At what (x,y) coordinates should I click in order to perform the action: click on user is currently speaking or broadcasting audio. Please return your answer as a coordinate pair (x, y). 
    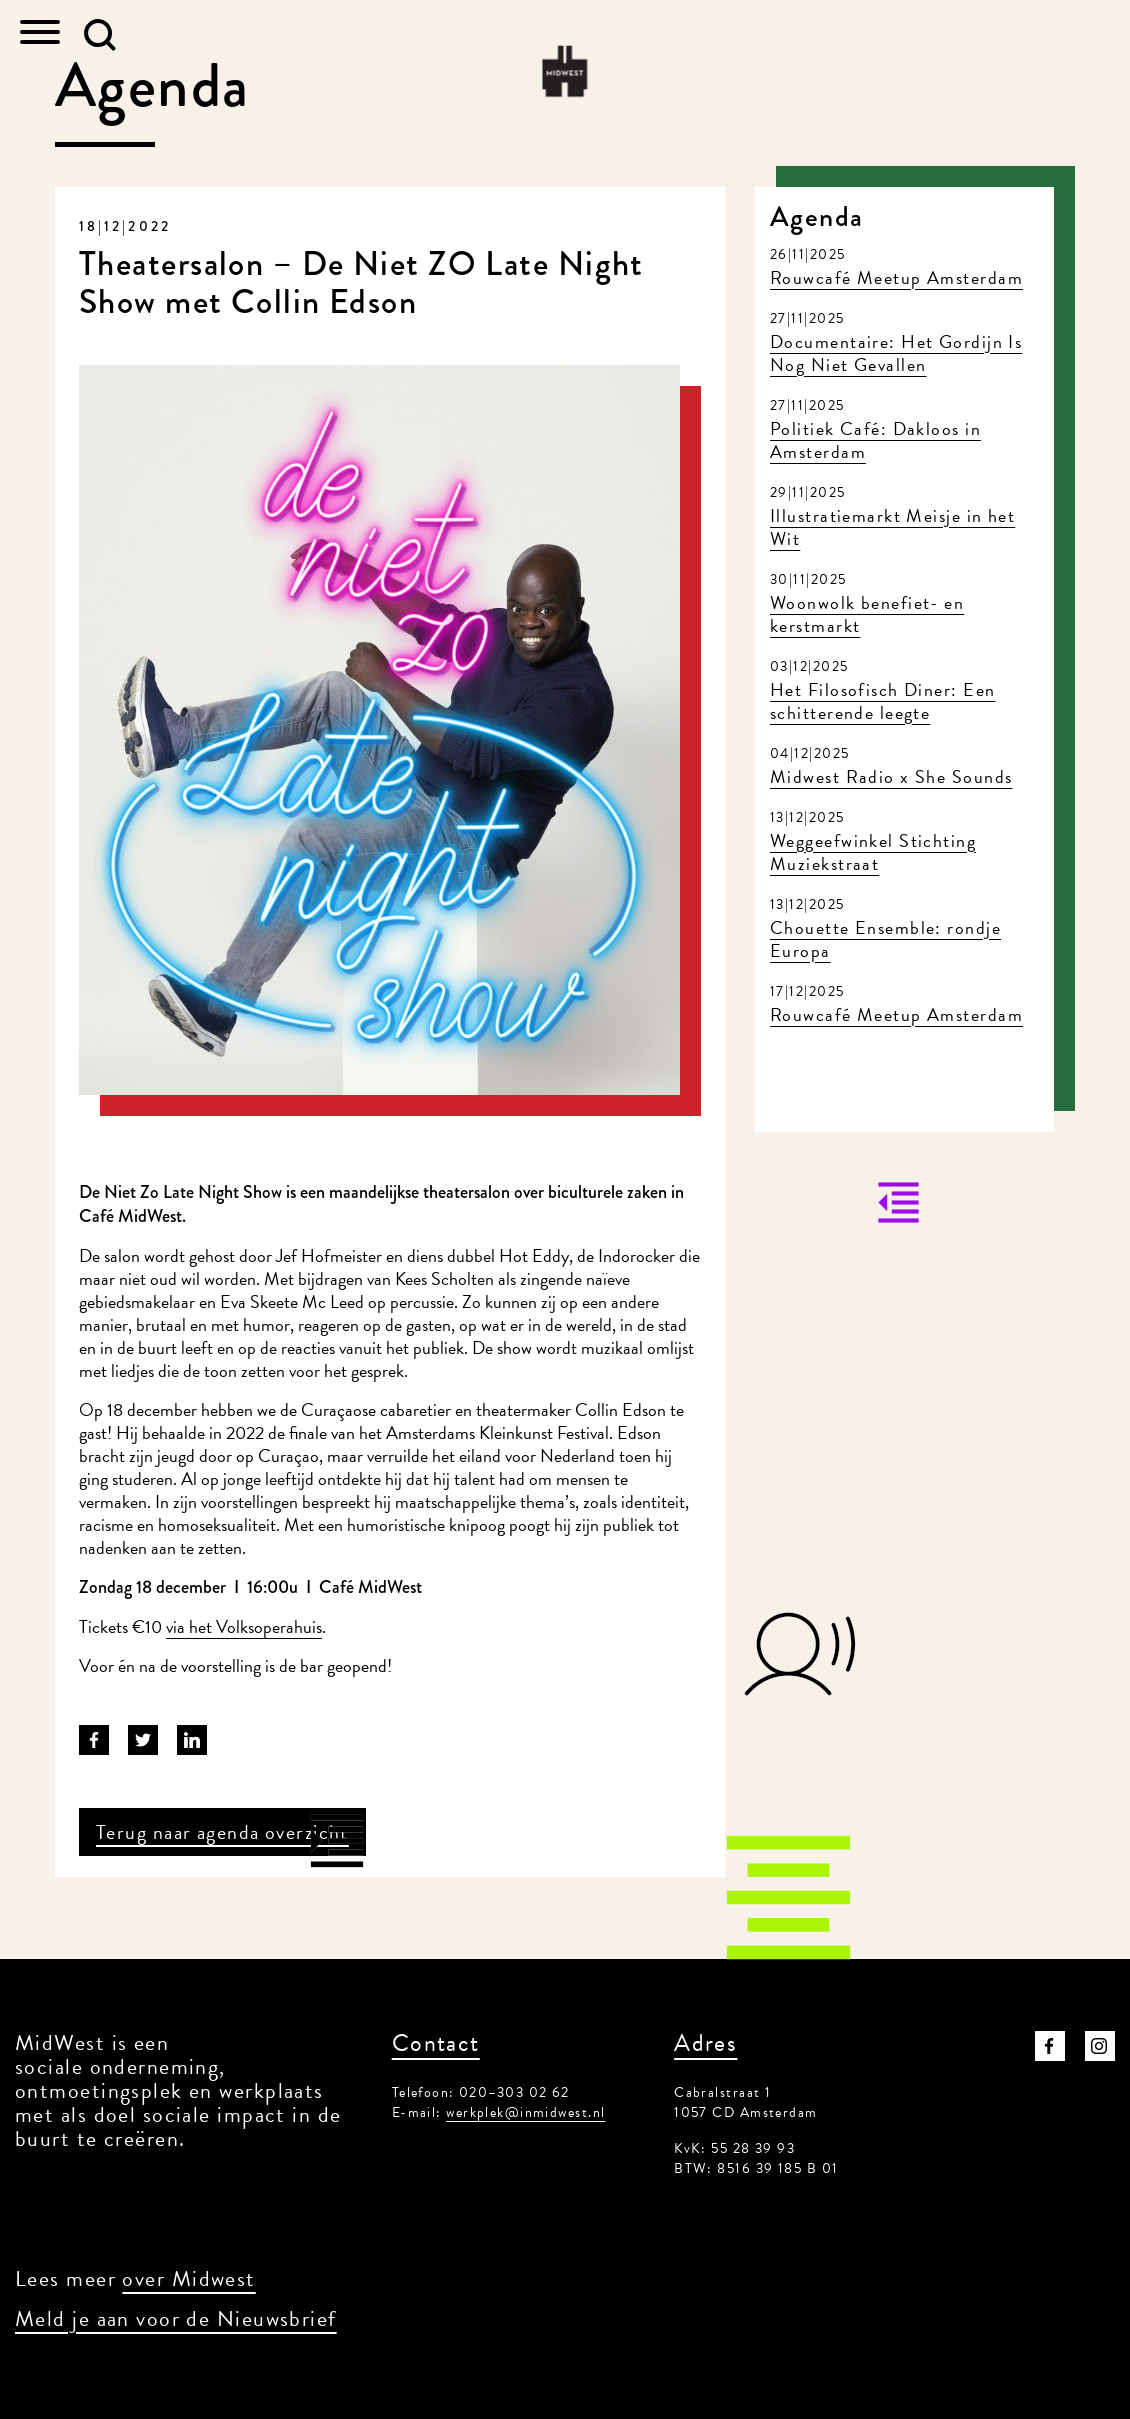
    Looking at the image, I should click on (798, 1654).